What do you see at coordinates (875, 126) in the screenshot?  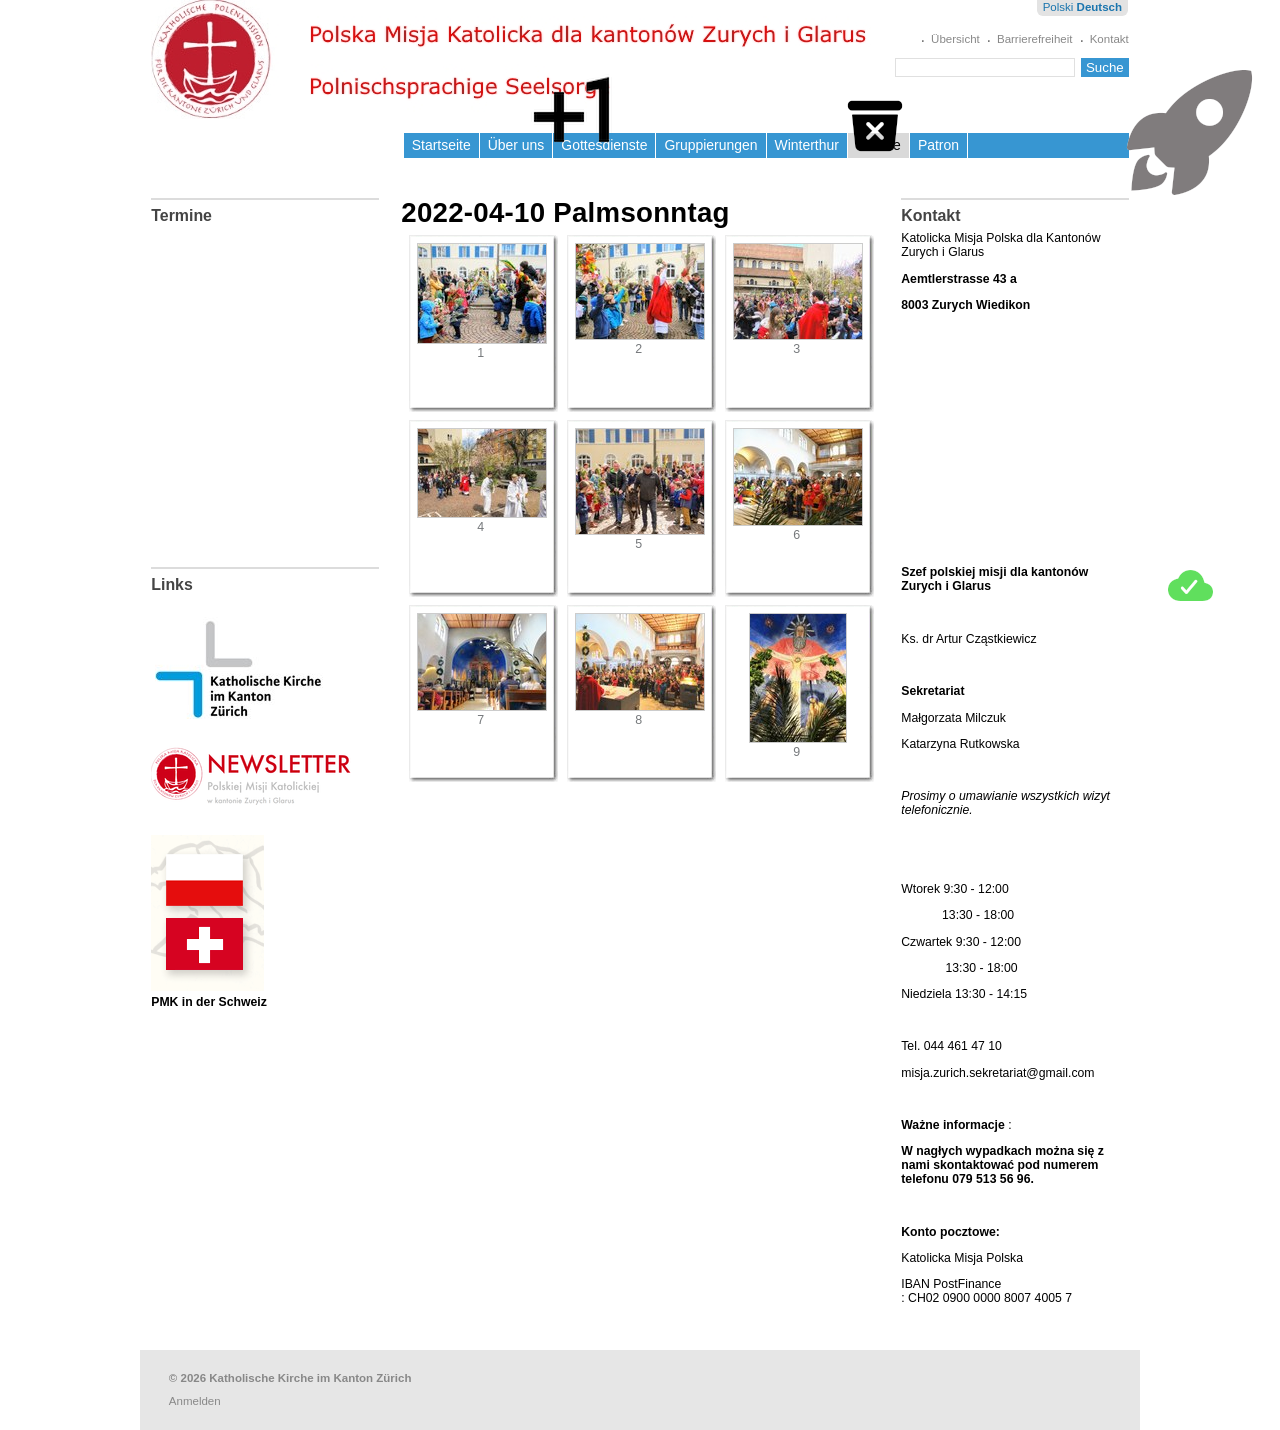 I see `delete selected item` at bounding box center [875, 126].